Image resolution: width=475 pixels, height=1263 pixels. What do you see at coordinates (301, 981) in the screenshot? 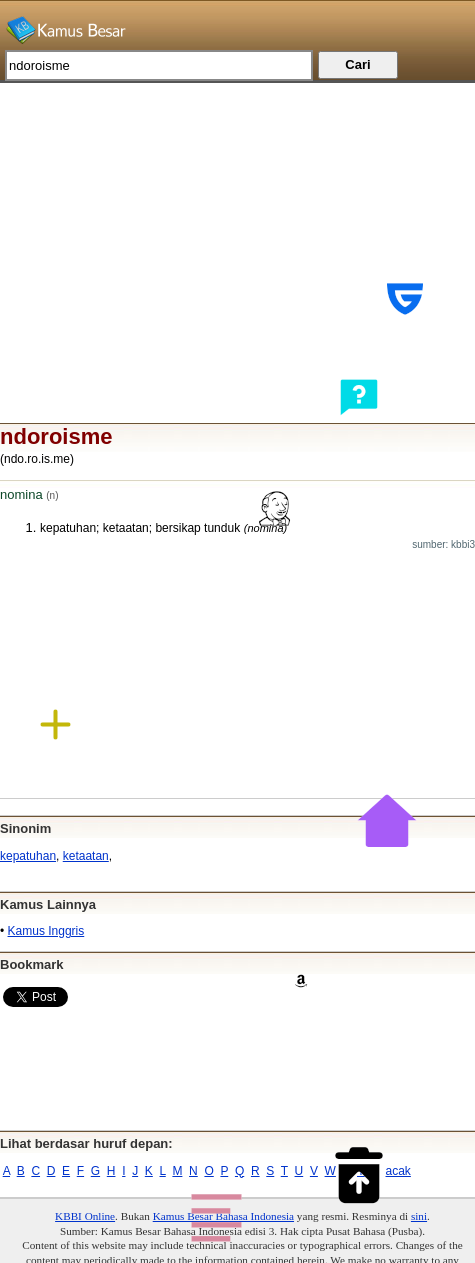
I see `open the Amazon app or website` at bounding box center [301, 981].